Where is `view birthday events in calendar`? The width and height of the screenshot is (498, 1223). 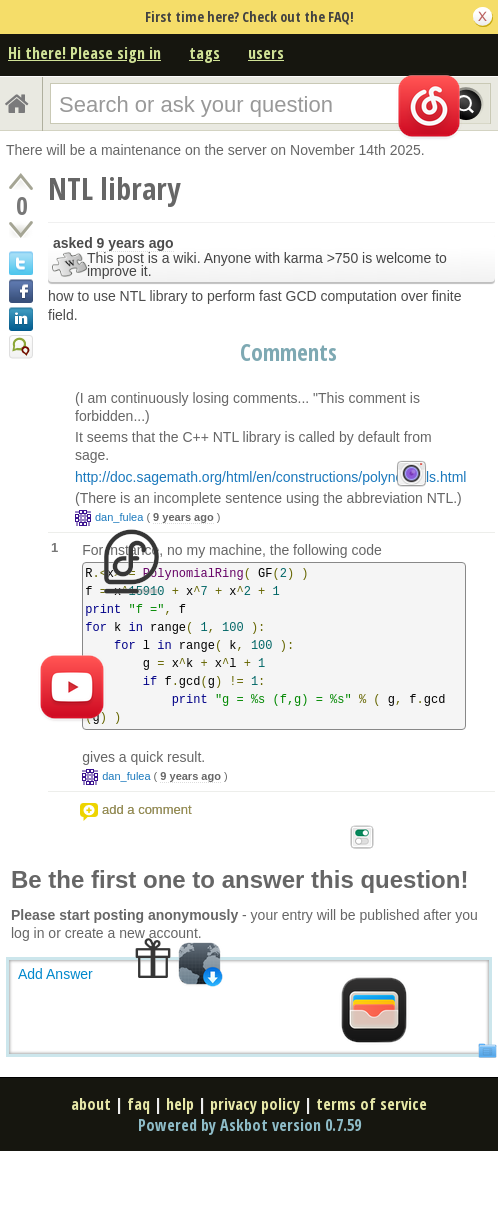
view birthday events in calendar is located at coordinates (153, 958).